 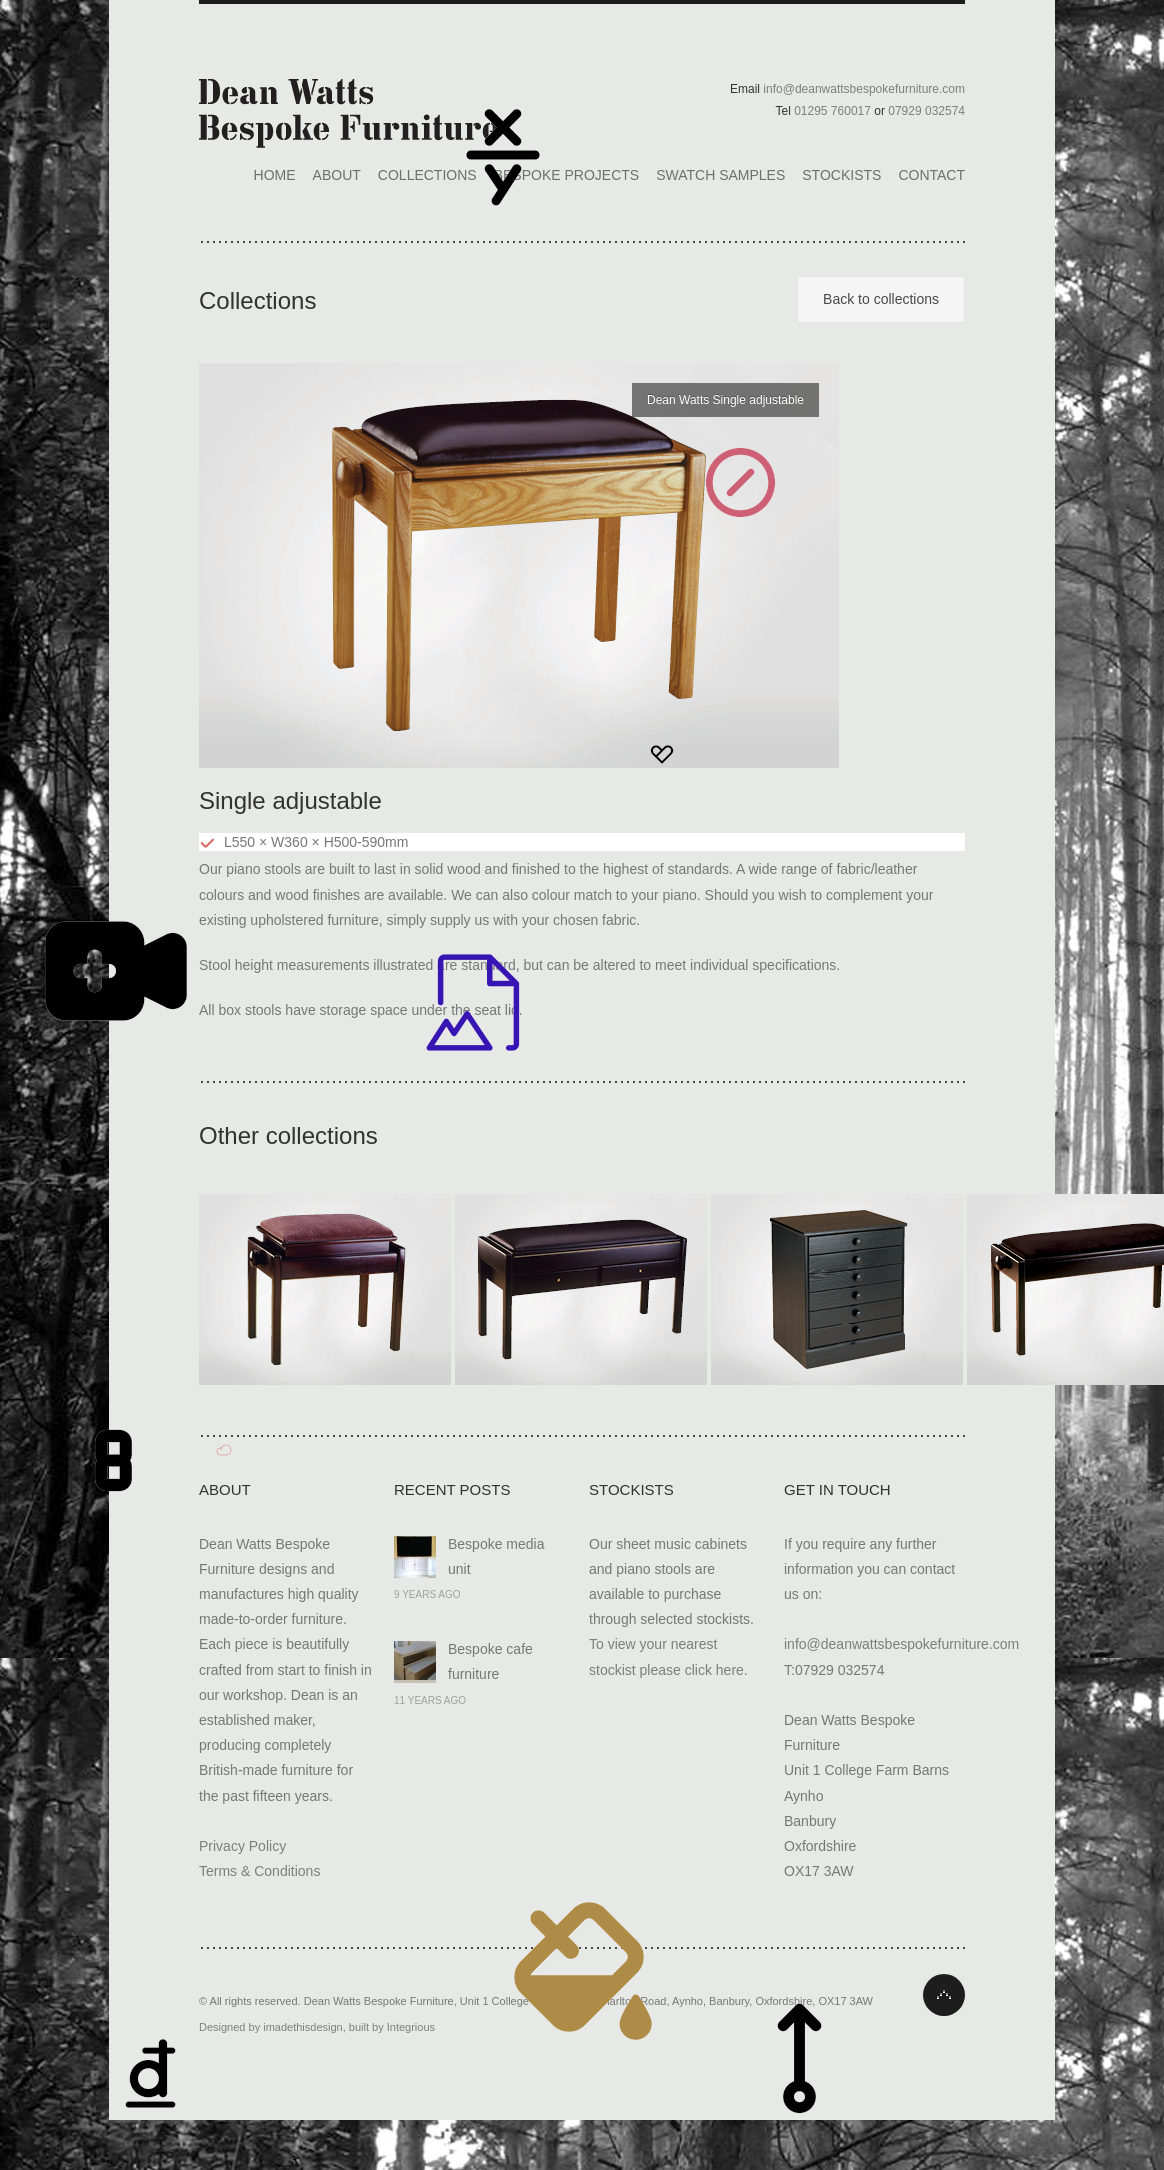 I want to click on perform division calculation, so click(x=503, y=155).